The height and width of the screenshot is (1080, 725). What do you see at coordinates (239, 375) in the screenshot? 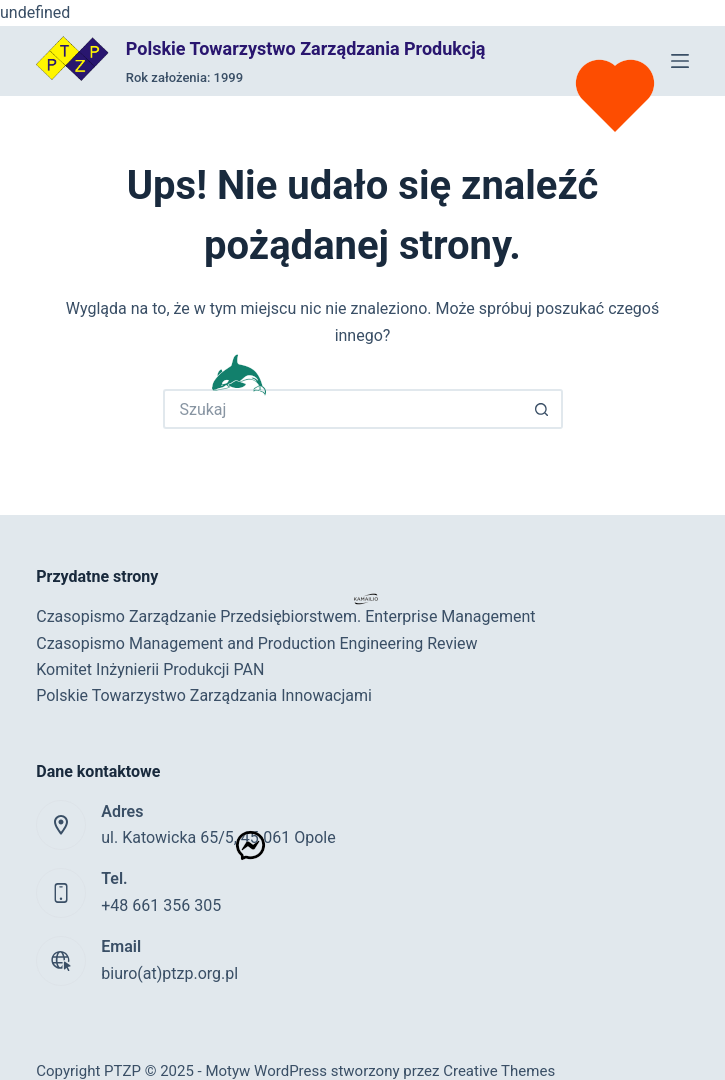
I see `apache hbase database platform logo` at bounding box center [239, 375].